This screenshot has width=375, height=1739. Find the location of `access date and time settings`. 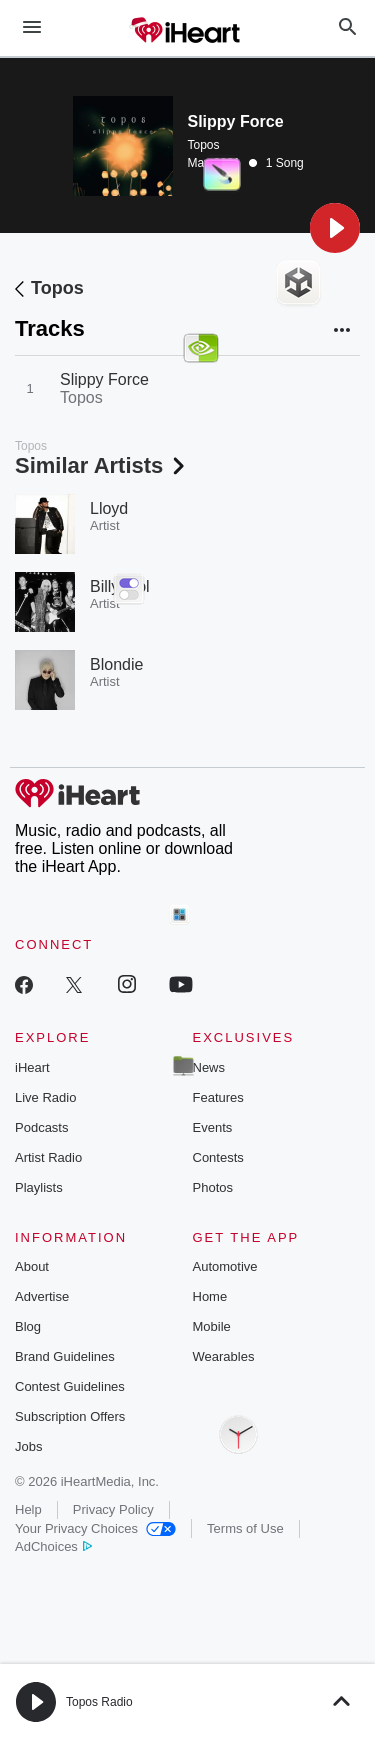

access date and time settings is located at coordinates (238, 1434).